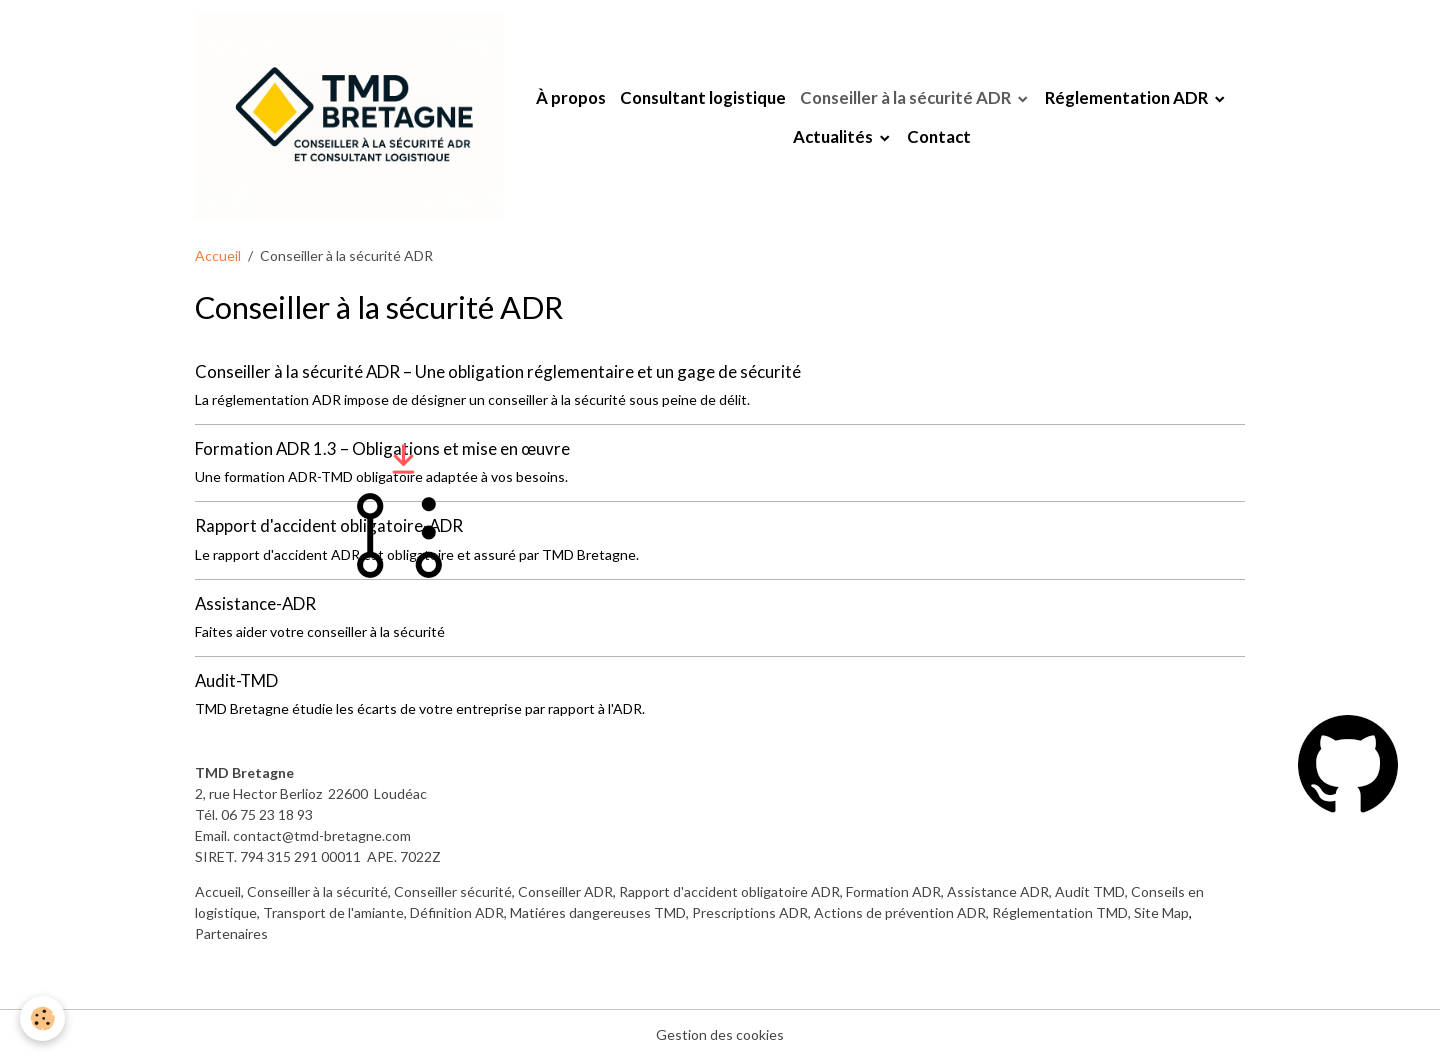  What do you see at coordinates (403, 459) in the screenshot?
I see `move item to bottom of list` at bounding box center [403, 459].